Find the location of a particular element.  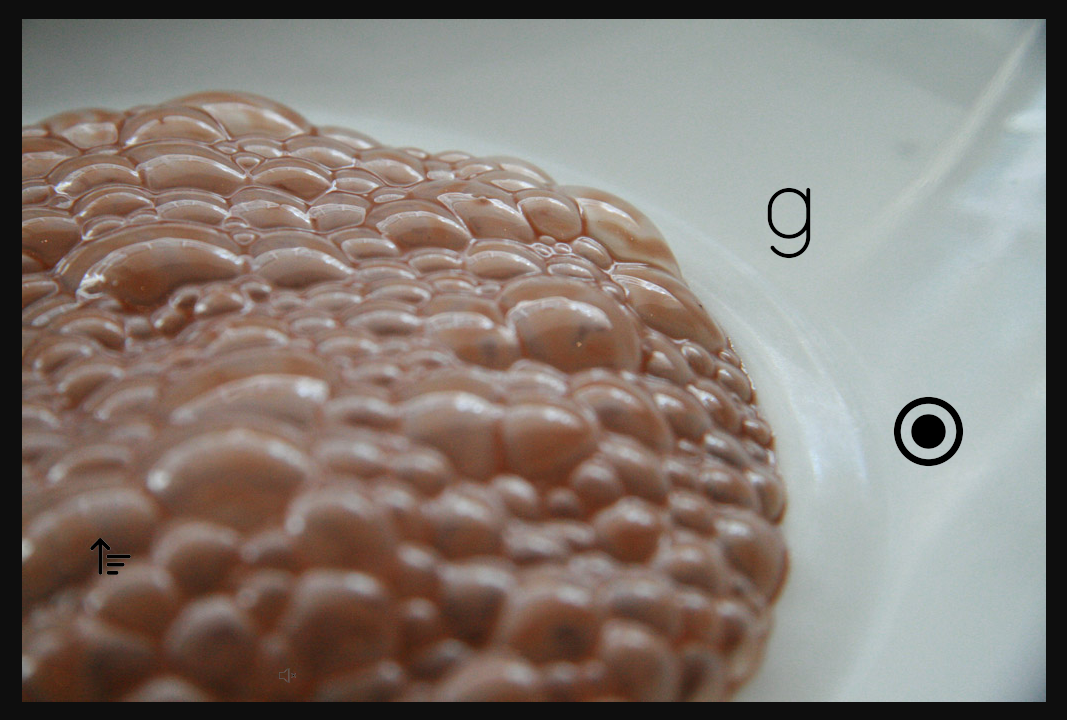

mute audio or sound is located at coordinates (286, 675).